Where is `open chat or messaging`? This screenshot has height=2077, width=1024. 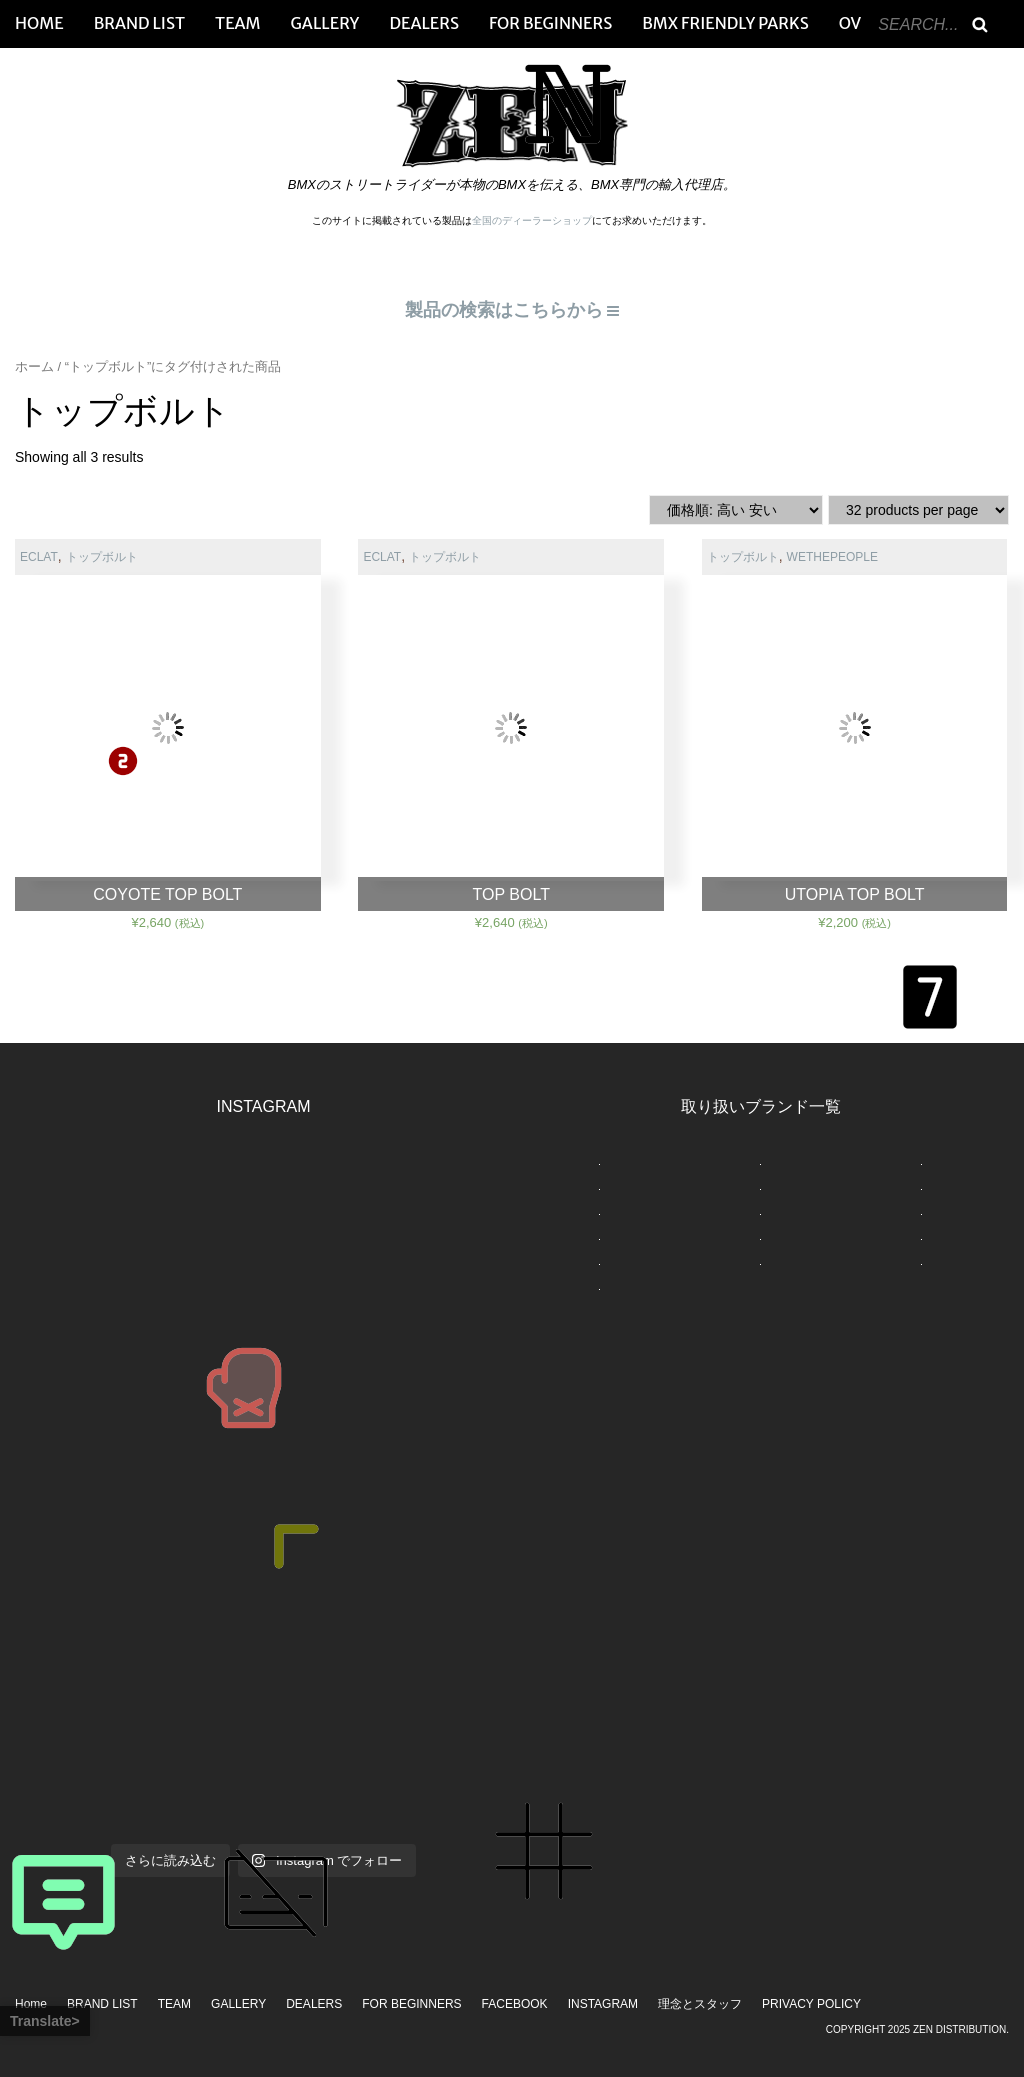
open chat or messaging is located at coordinates (63, 1898).